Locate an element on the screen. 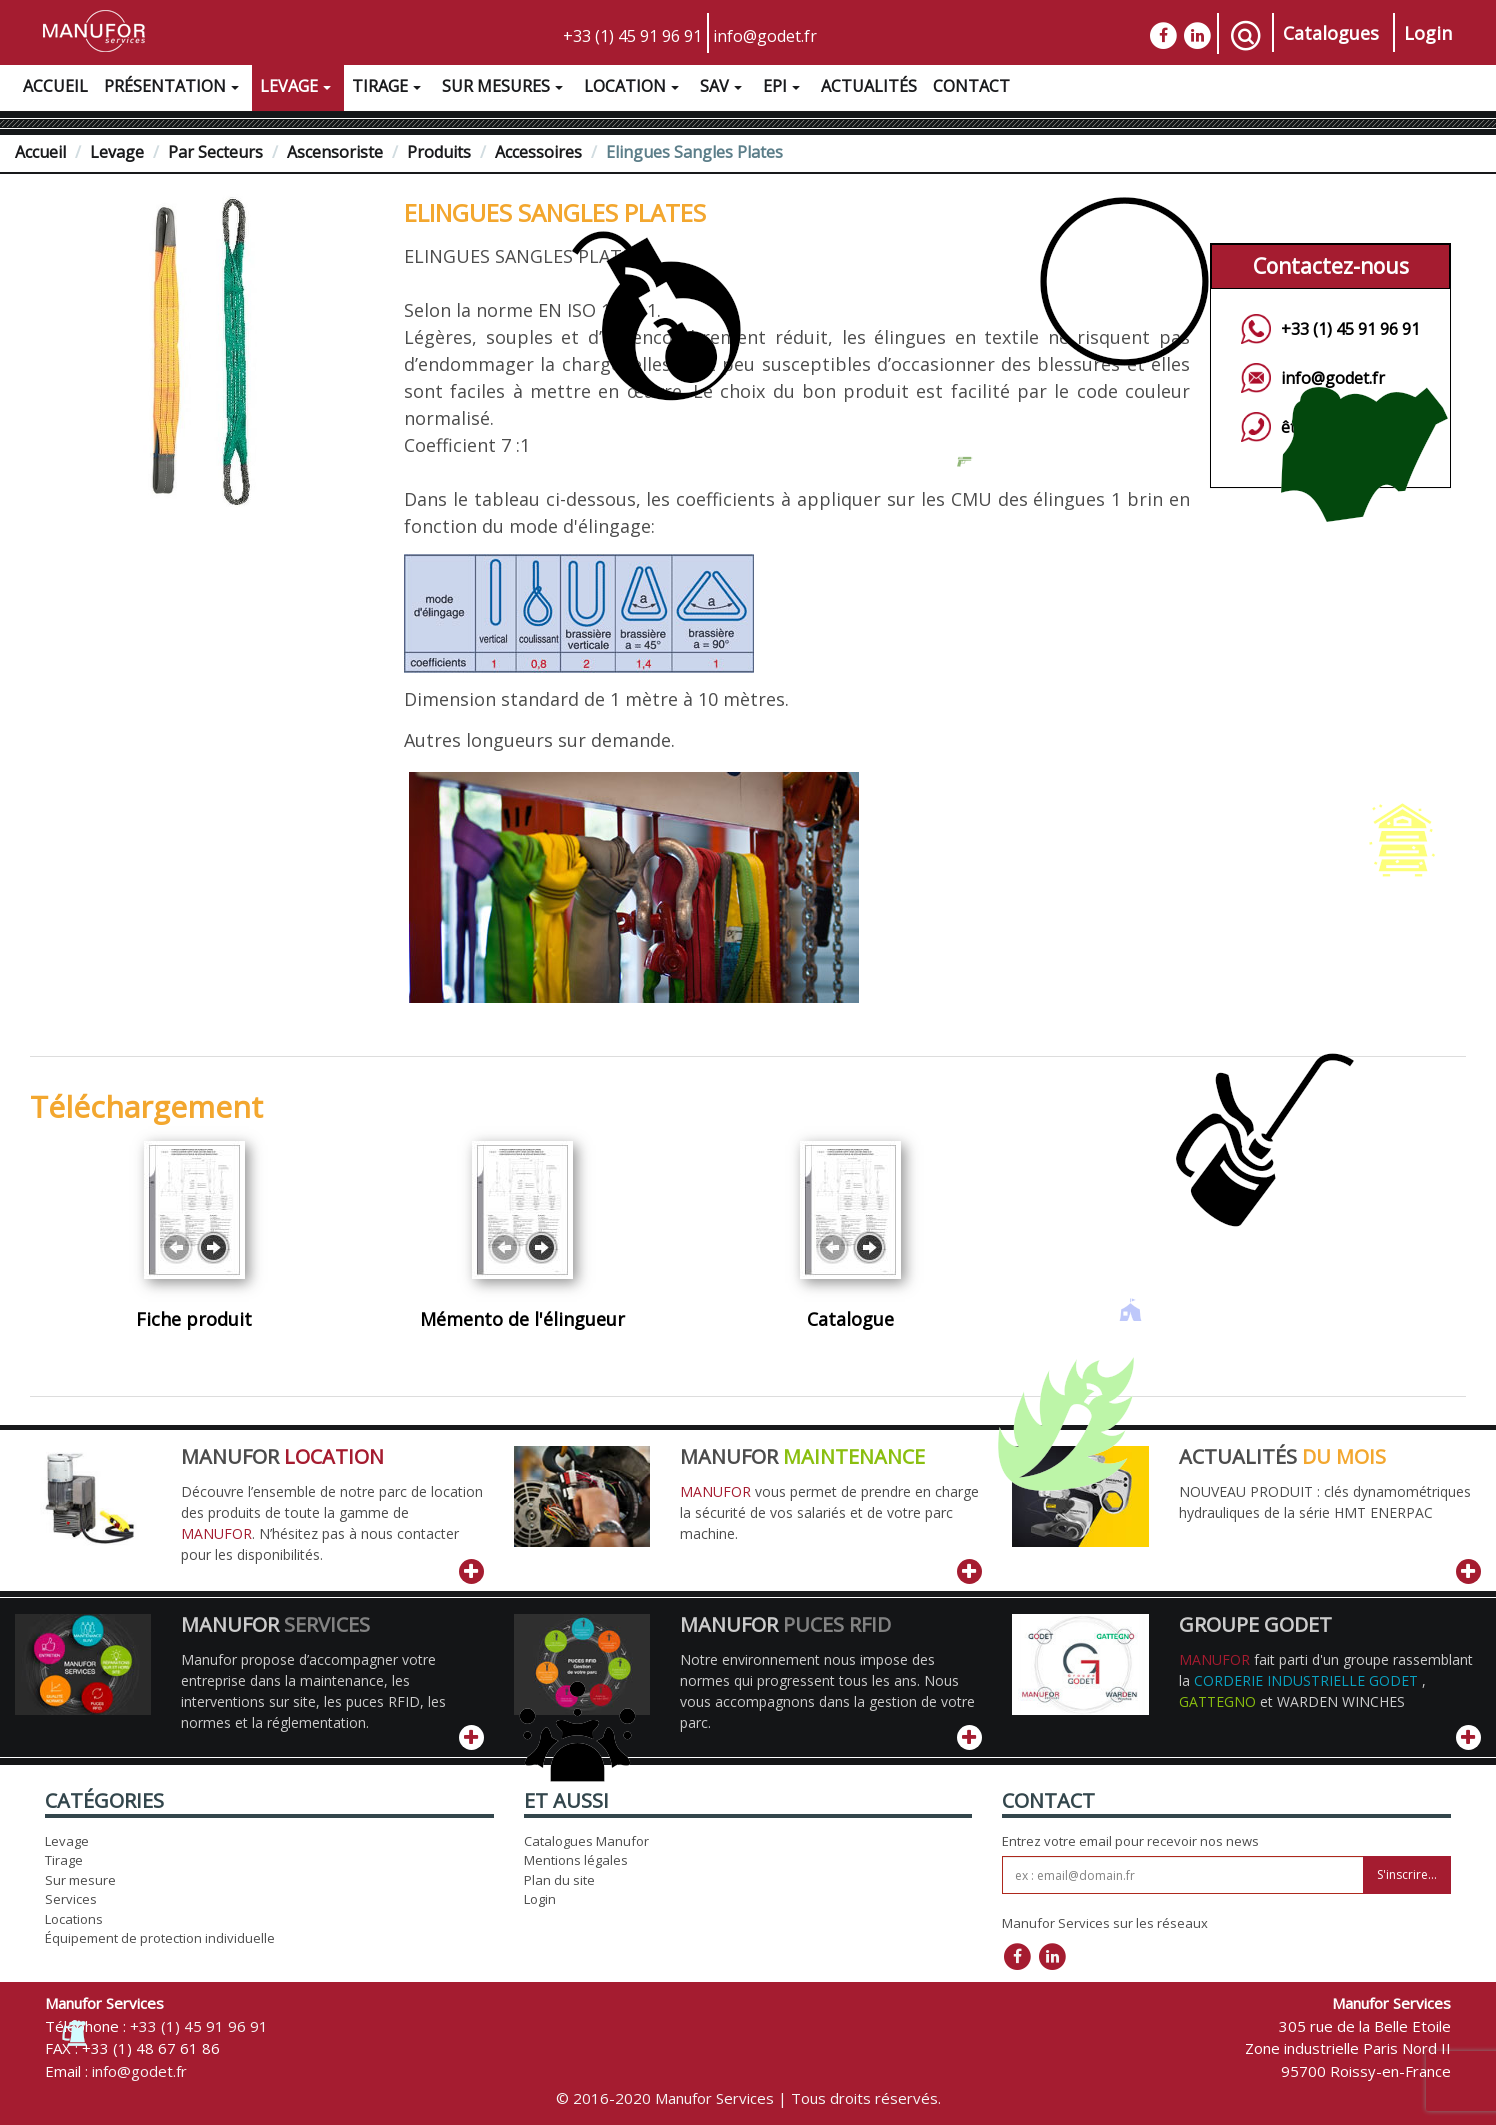 This screenshot has width=1496, height=2125. access weapons or firearms in a game inventory is located at coordinates (964, 461).